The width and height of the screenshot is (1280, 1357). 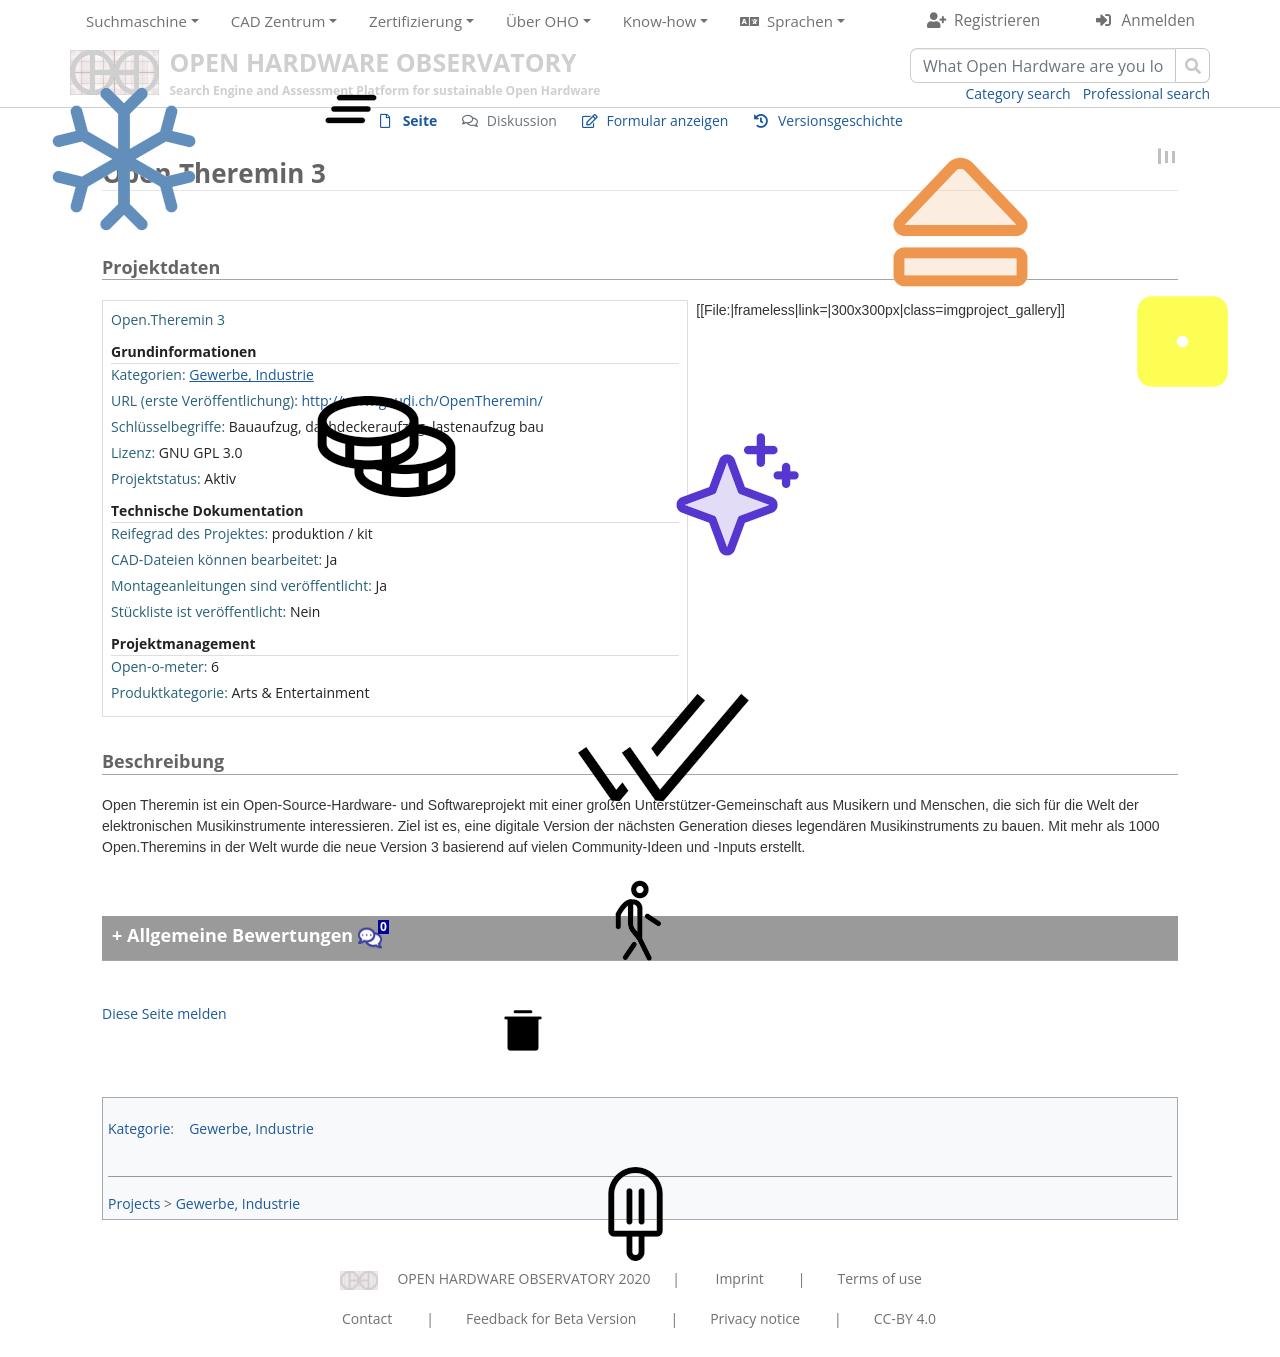 I want to click on indicates a roll result of one, so click(x=1182, y=341).